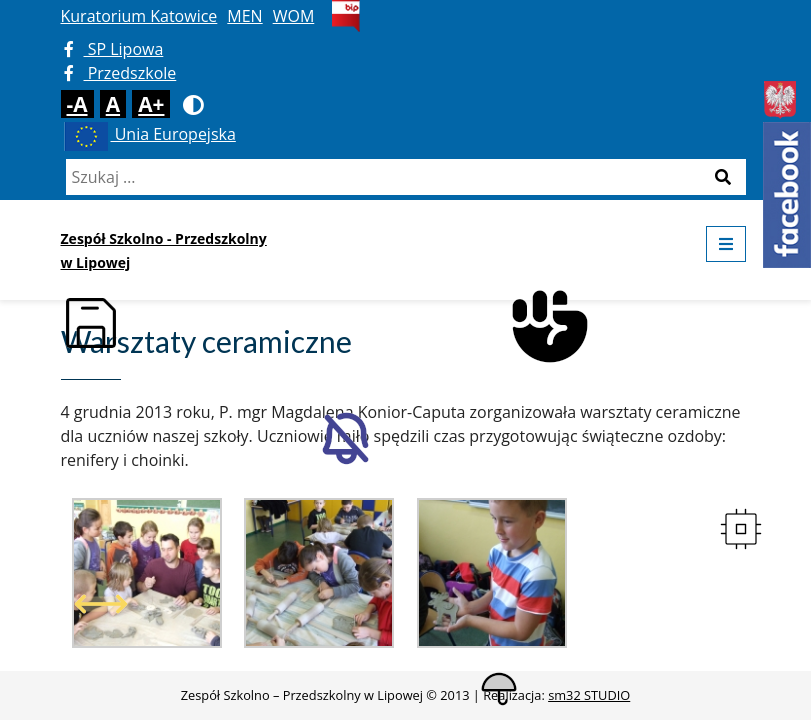  Describe the element at coordinates (91, 323) in the screenshot. I see `save current file or document` at that location.